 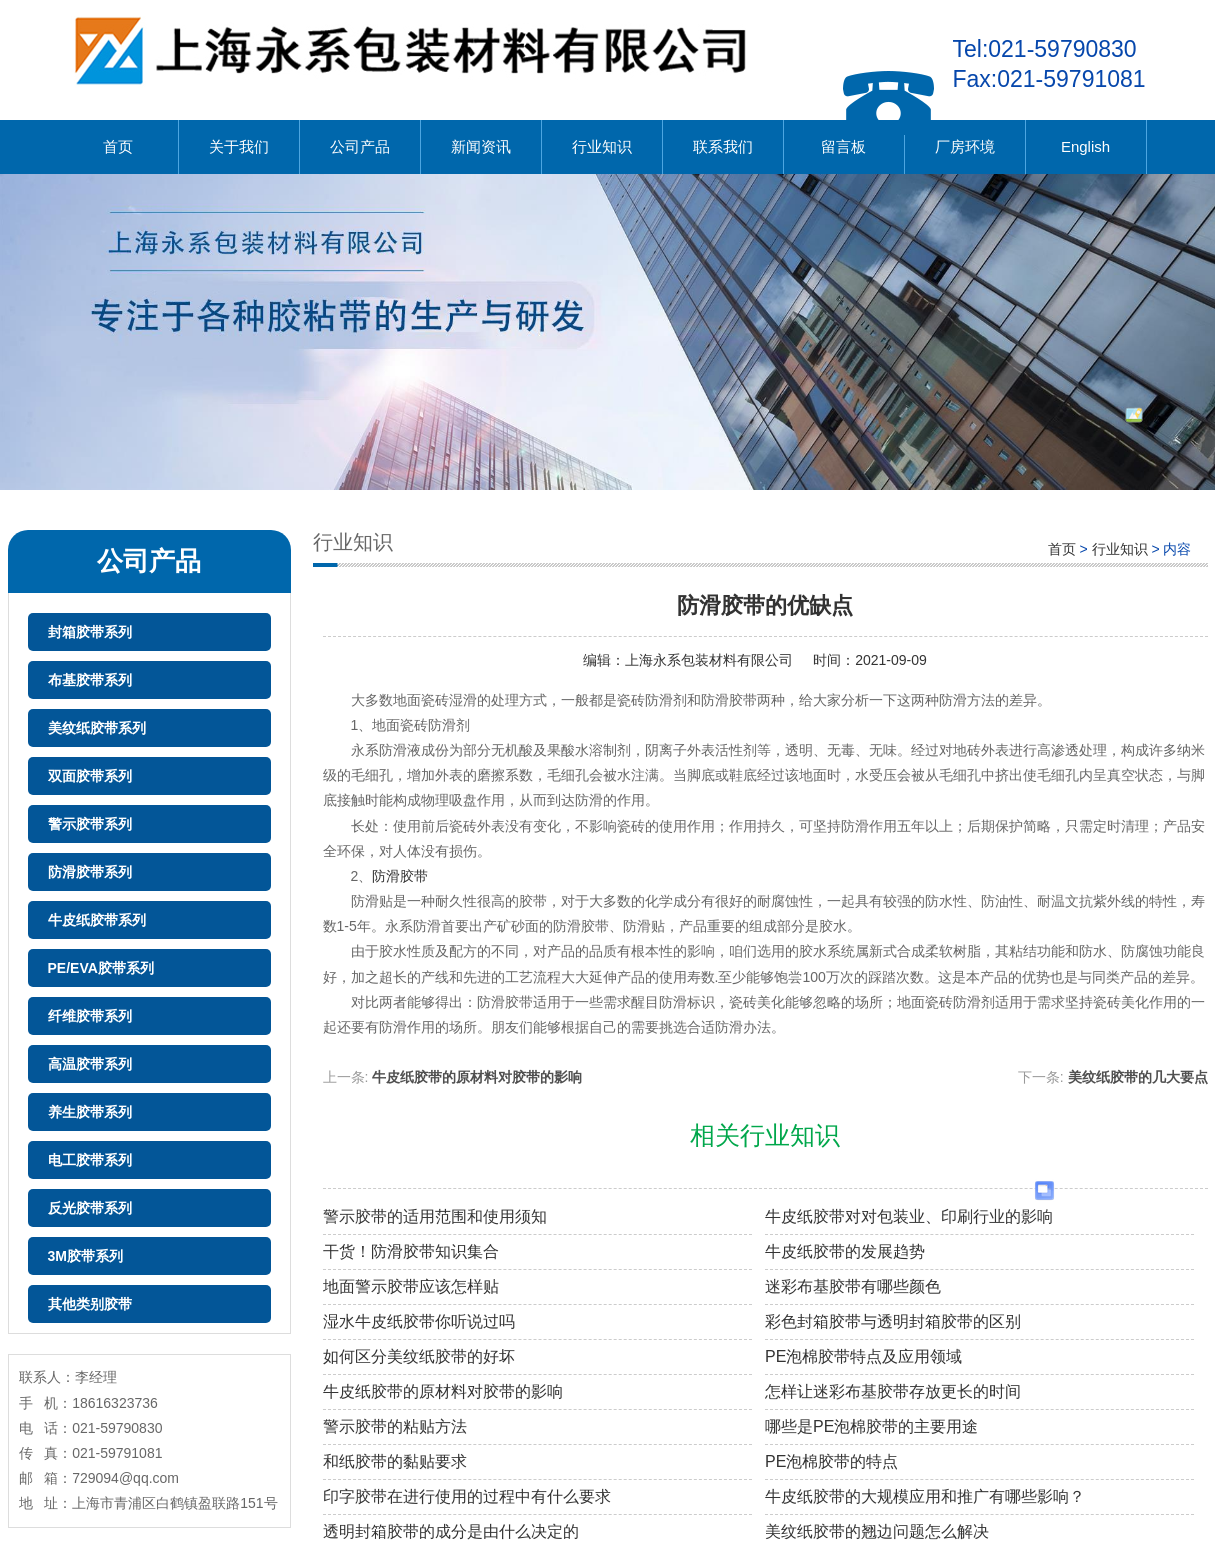 What do you see at coordinates (1134, 415) in the screenshot?
I see `open photo manager application` at bounding box center [1134, 415].